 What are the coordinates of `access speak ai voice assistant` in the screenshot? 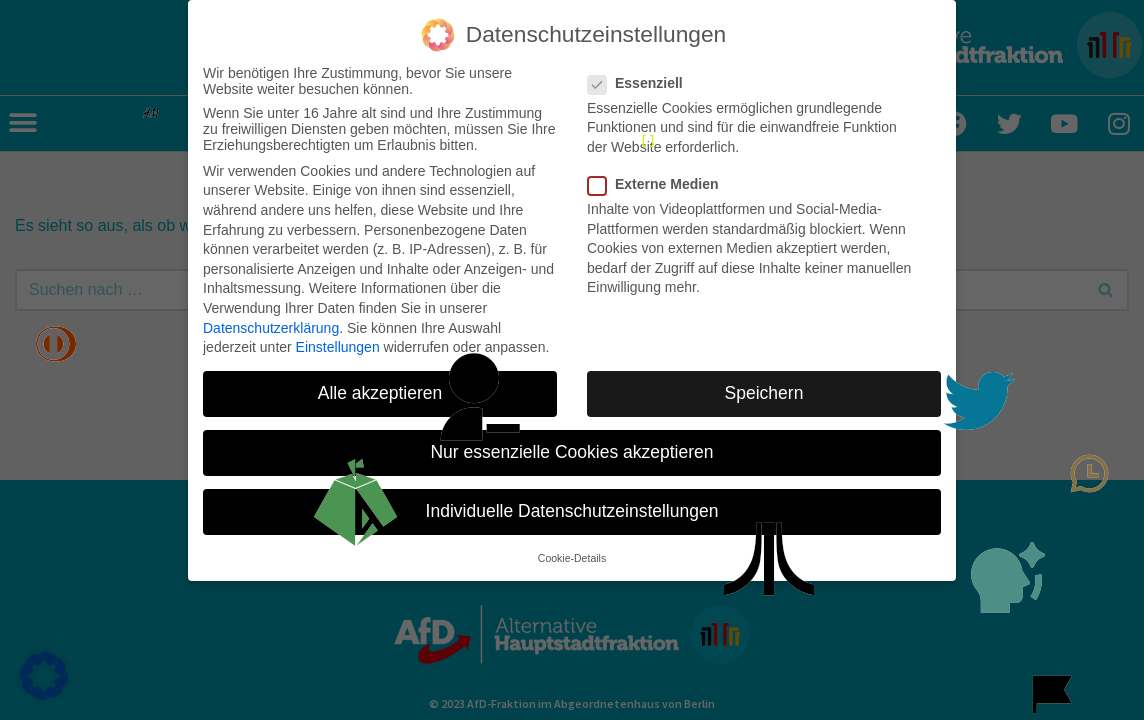 It's located at (1006, 580).